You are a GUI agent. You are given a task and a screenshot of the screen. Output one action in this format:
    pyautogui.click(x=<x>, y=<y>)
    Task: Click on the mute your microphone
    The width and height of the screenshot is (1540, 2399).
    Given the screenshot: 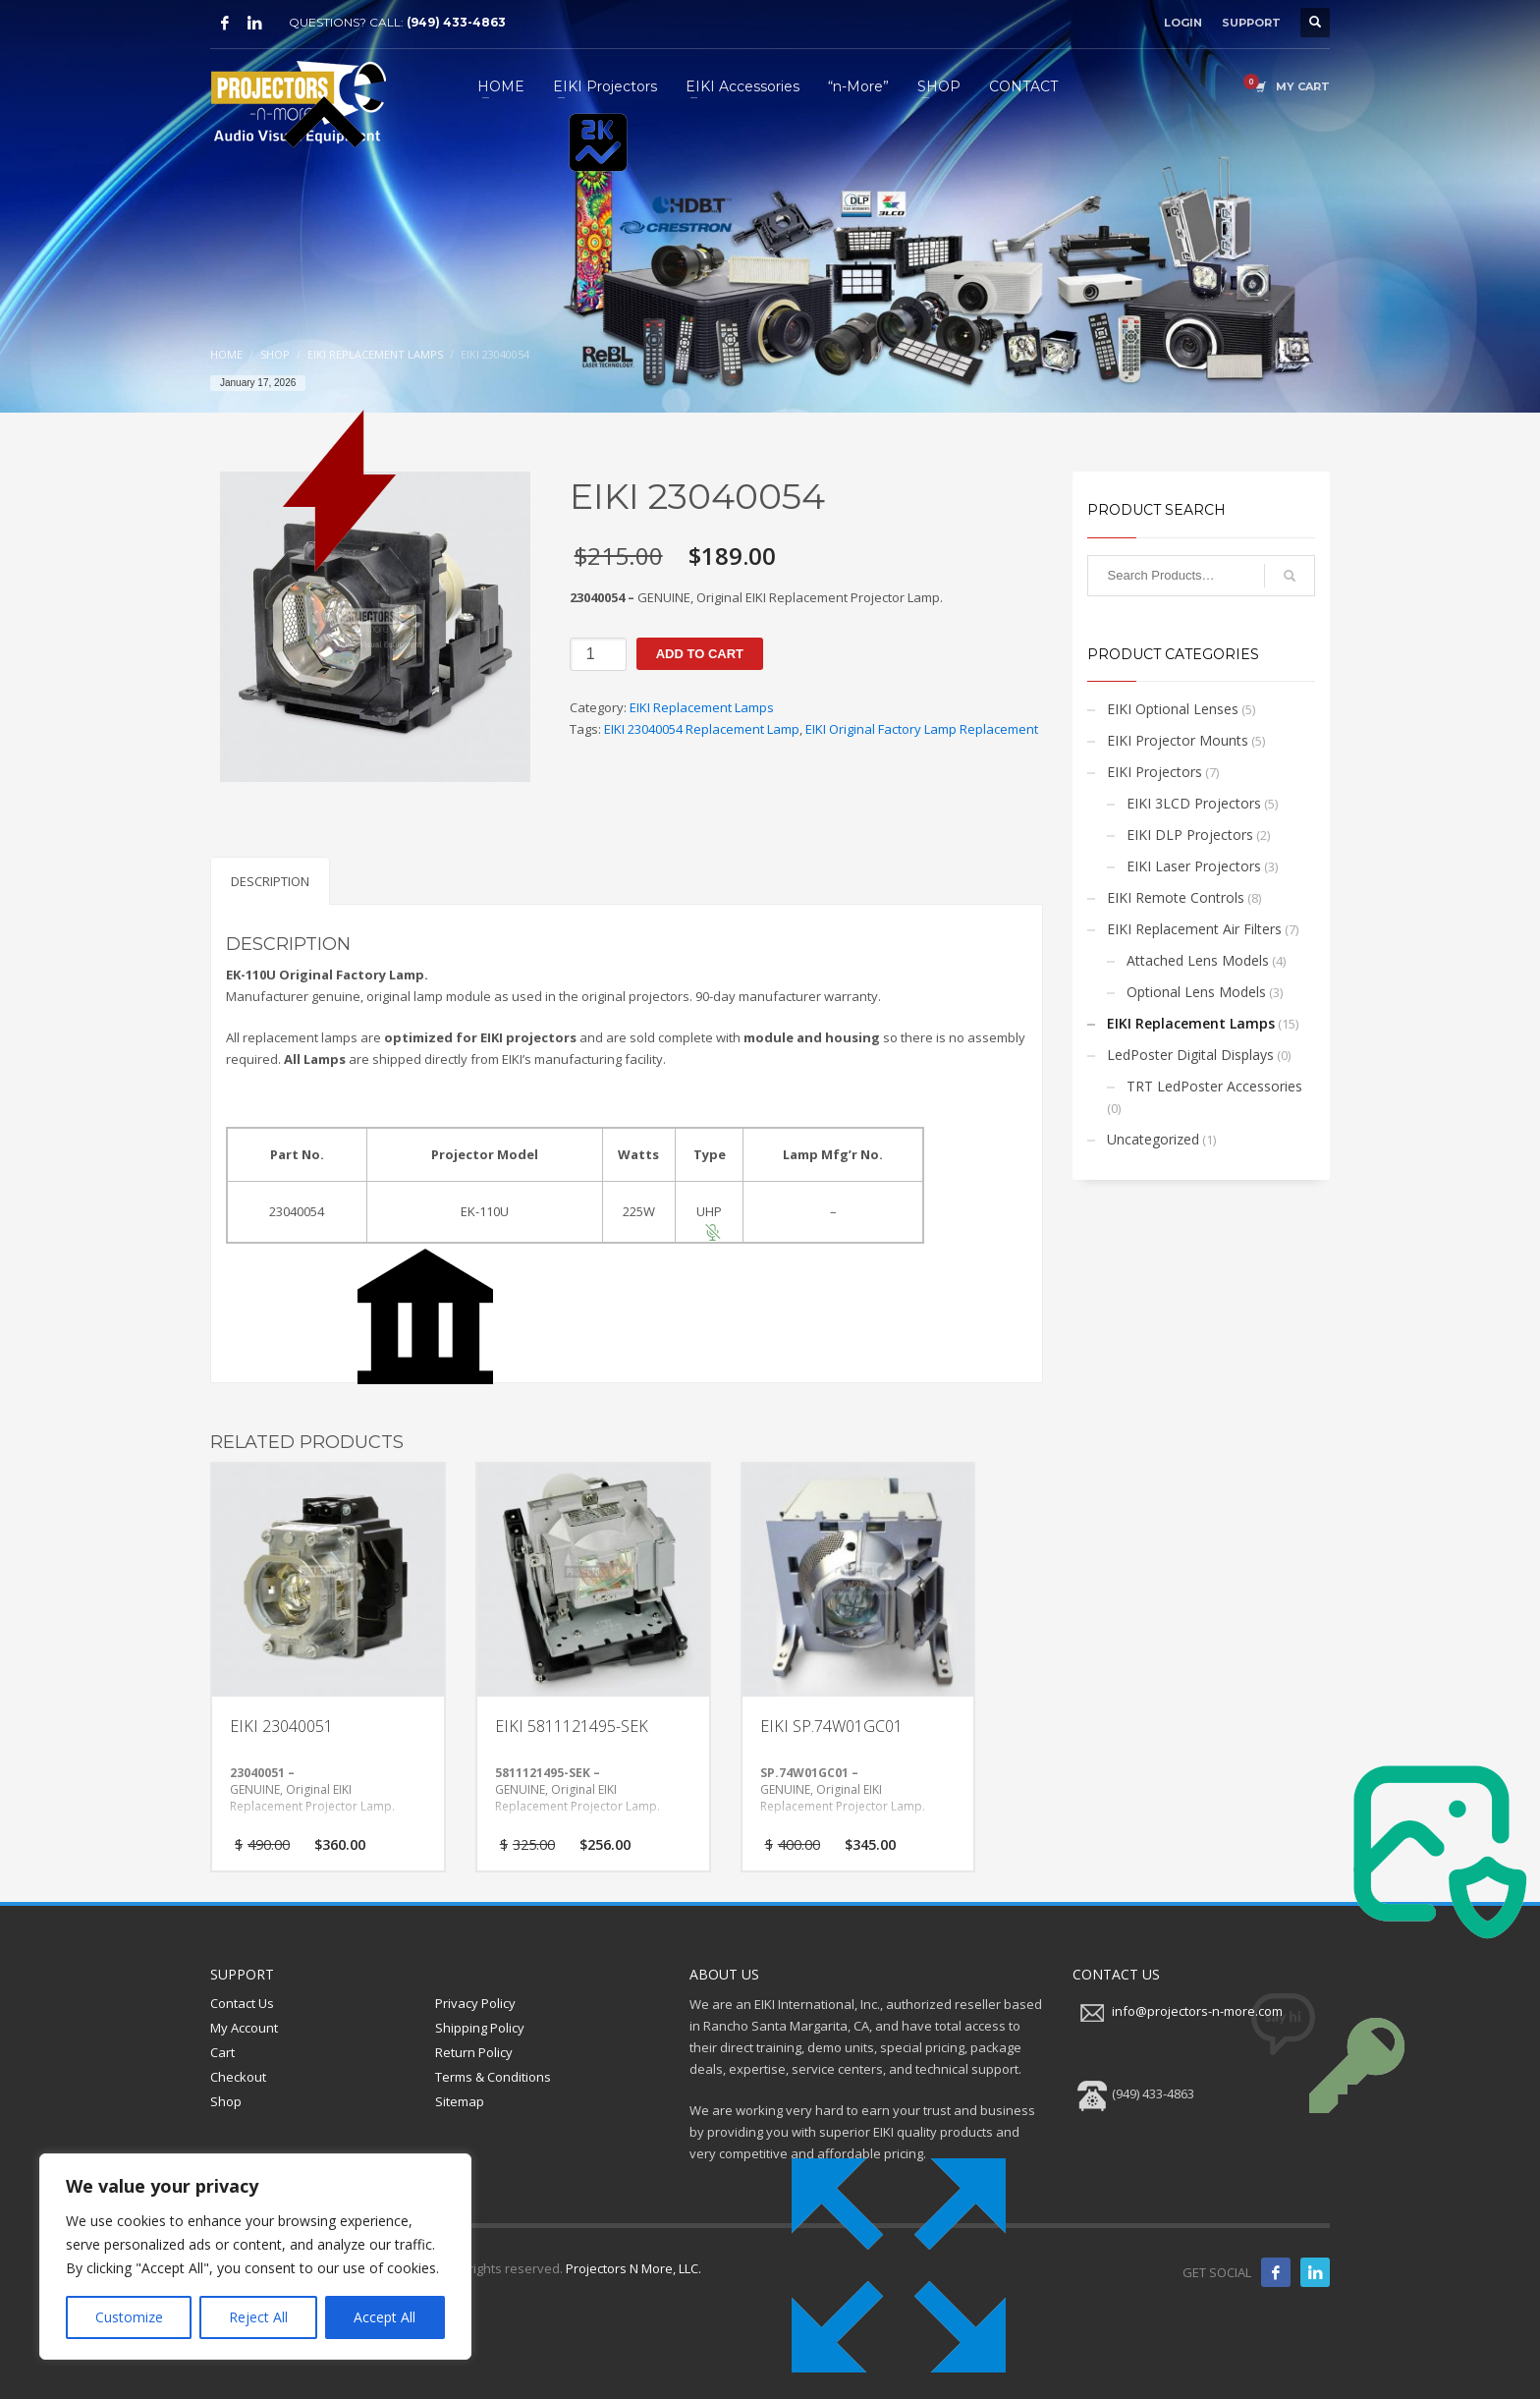 What is the action you would take?
    pyautogui.click(x=712, y=1232)
    